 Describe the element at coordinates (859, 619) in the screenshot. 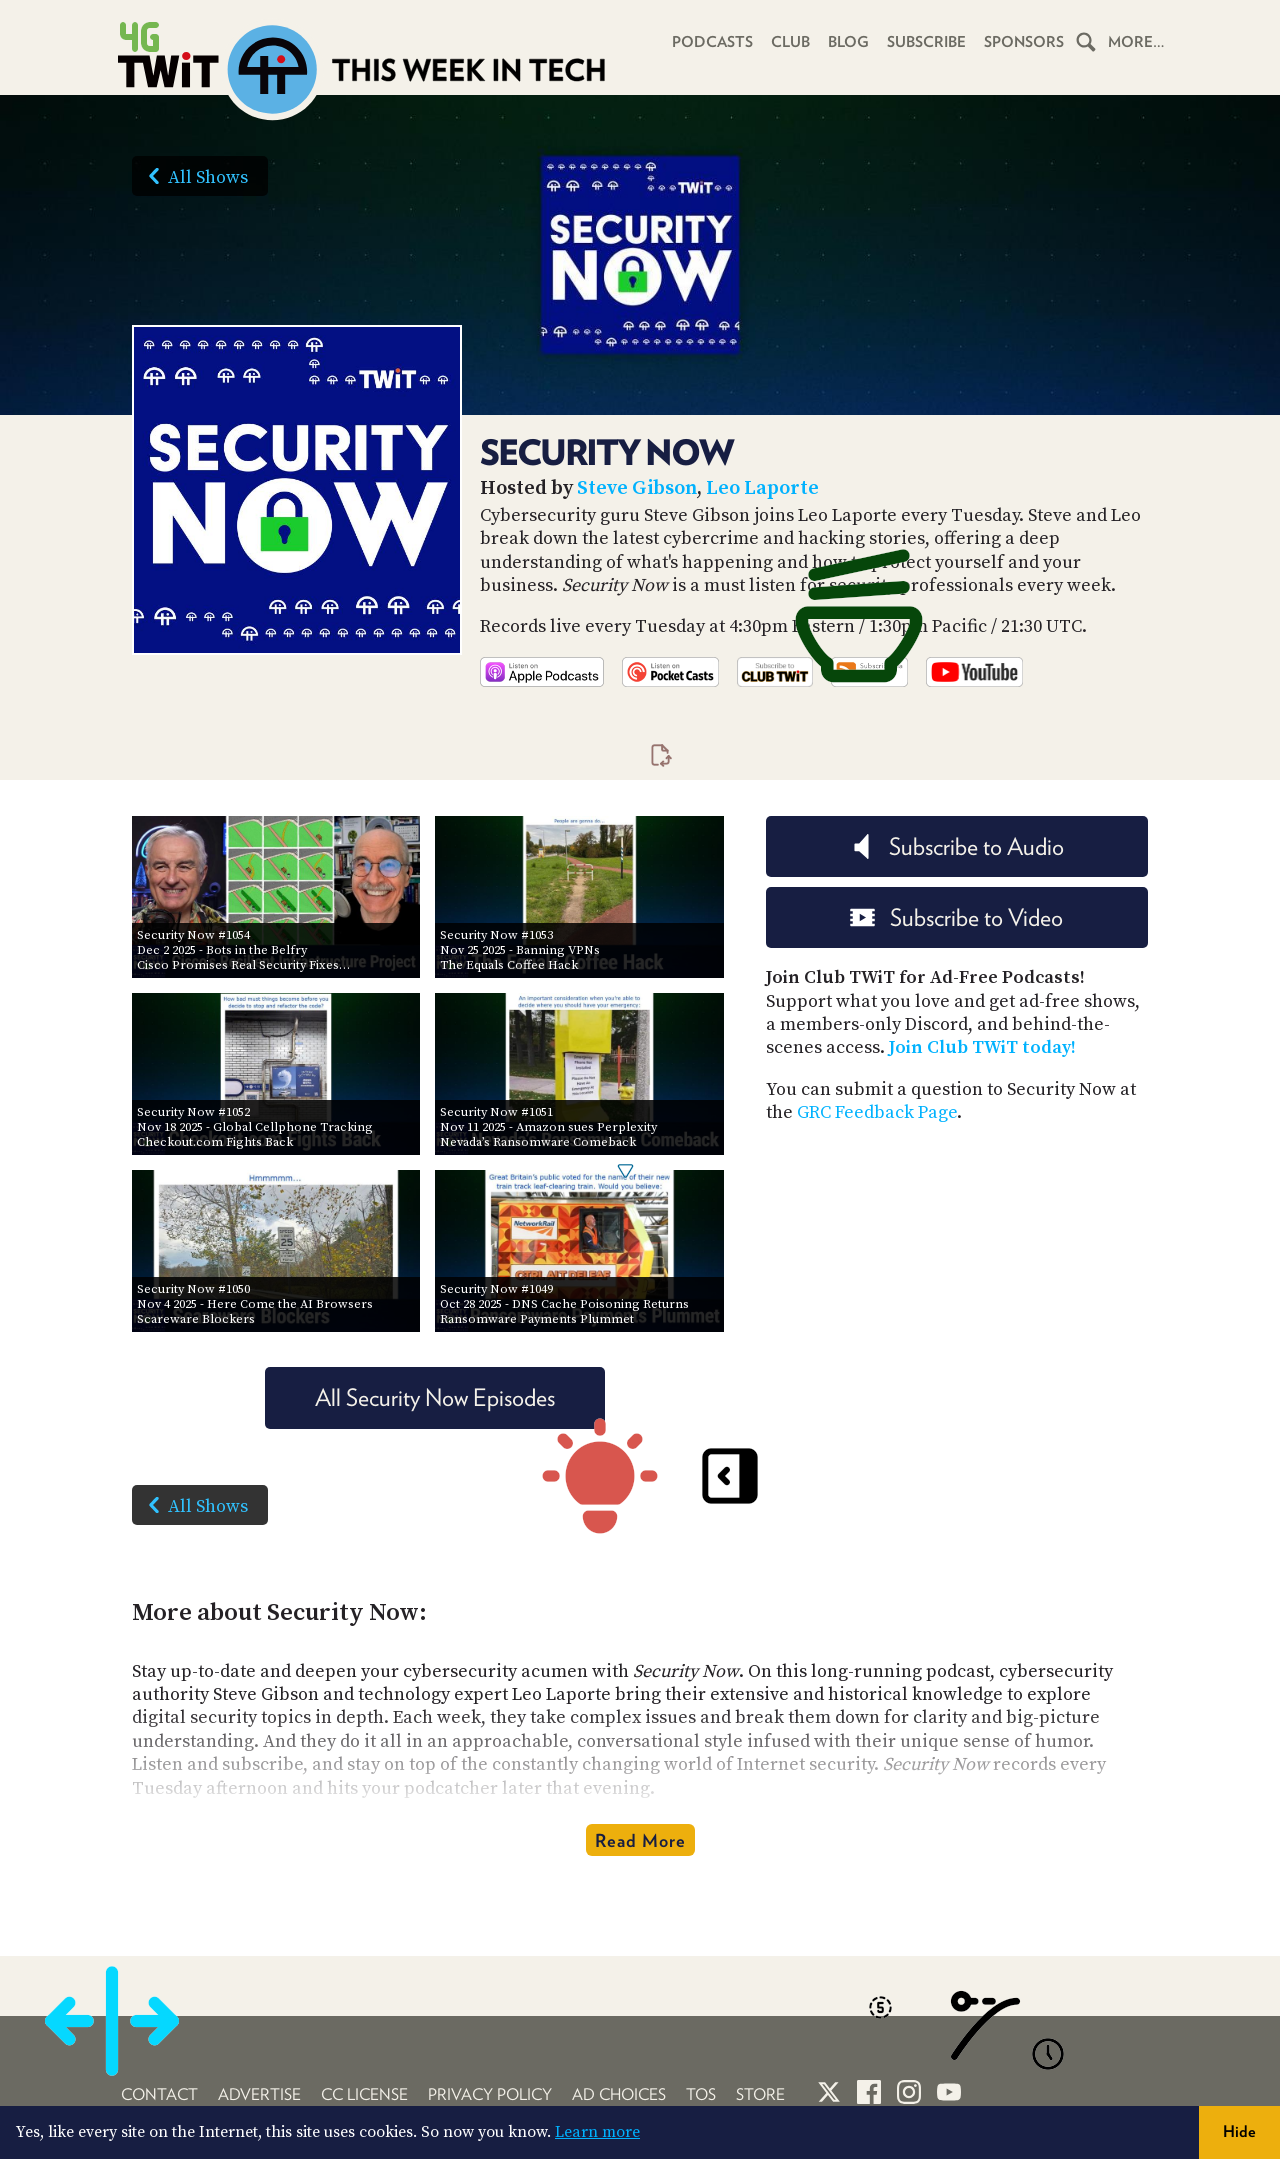

I see `browse asian cuisine restaurants` at that location.